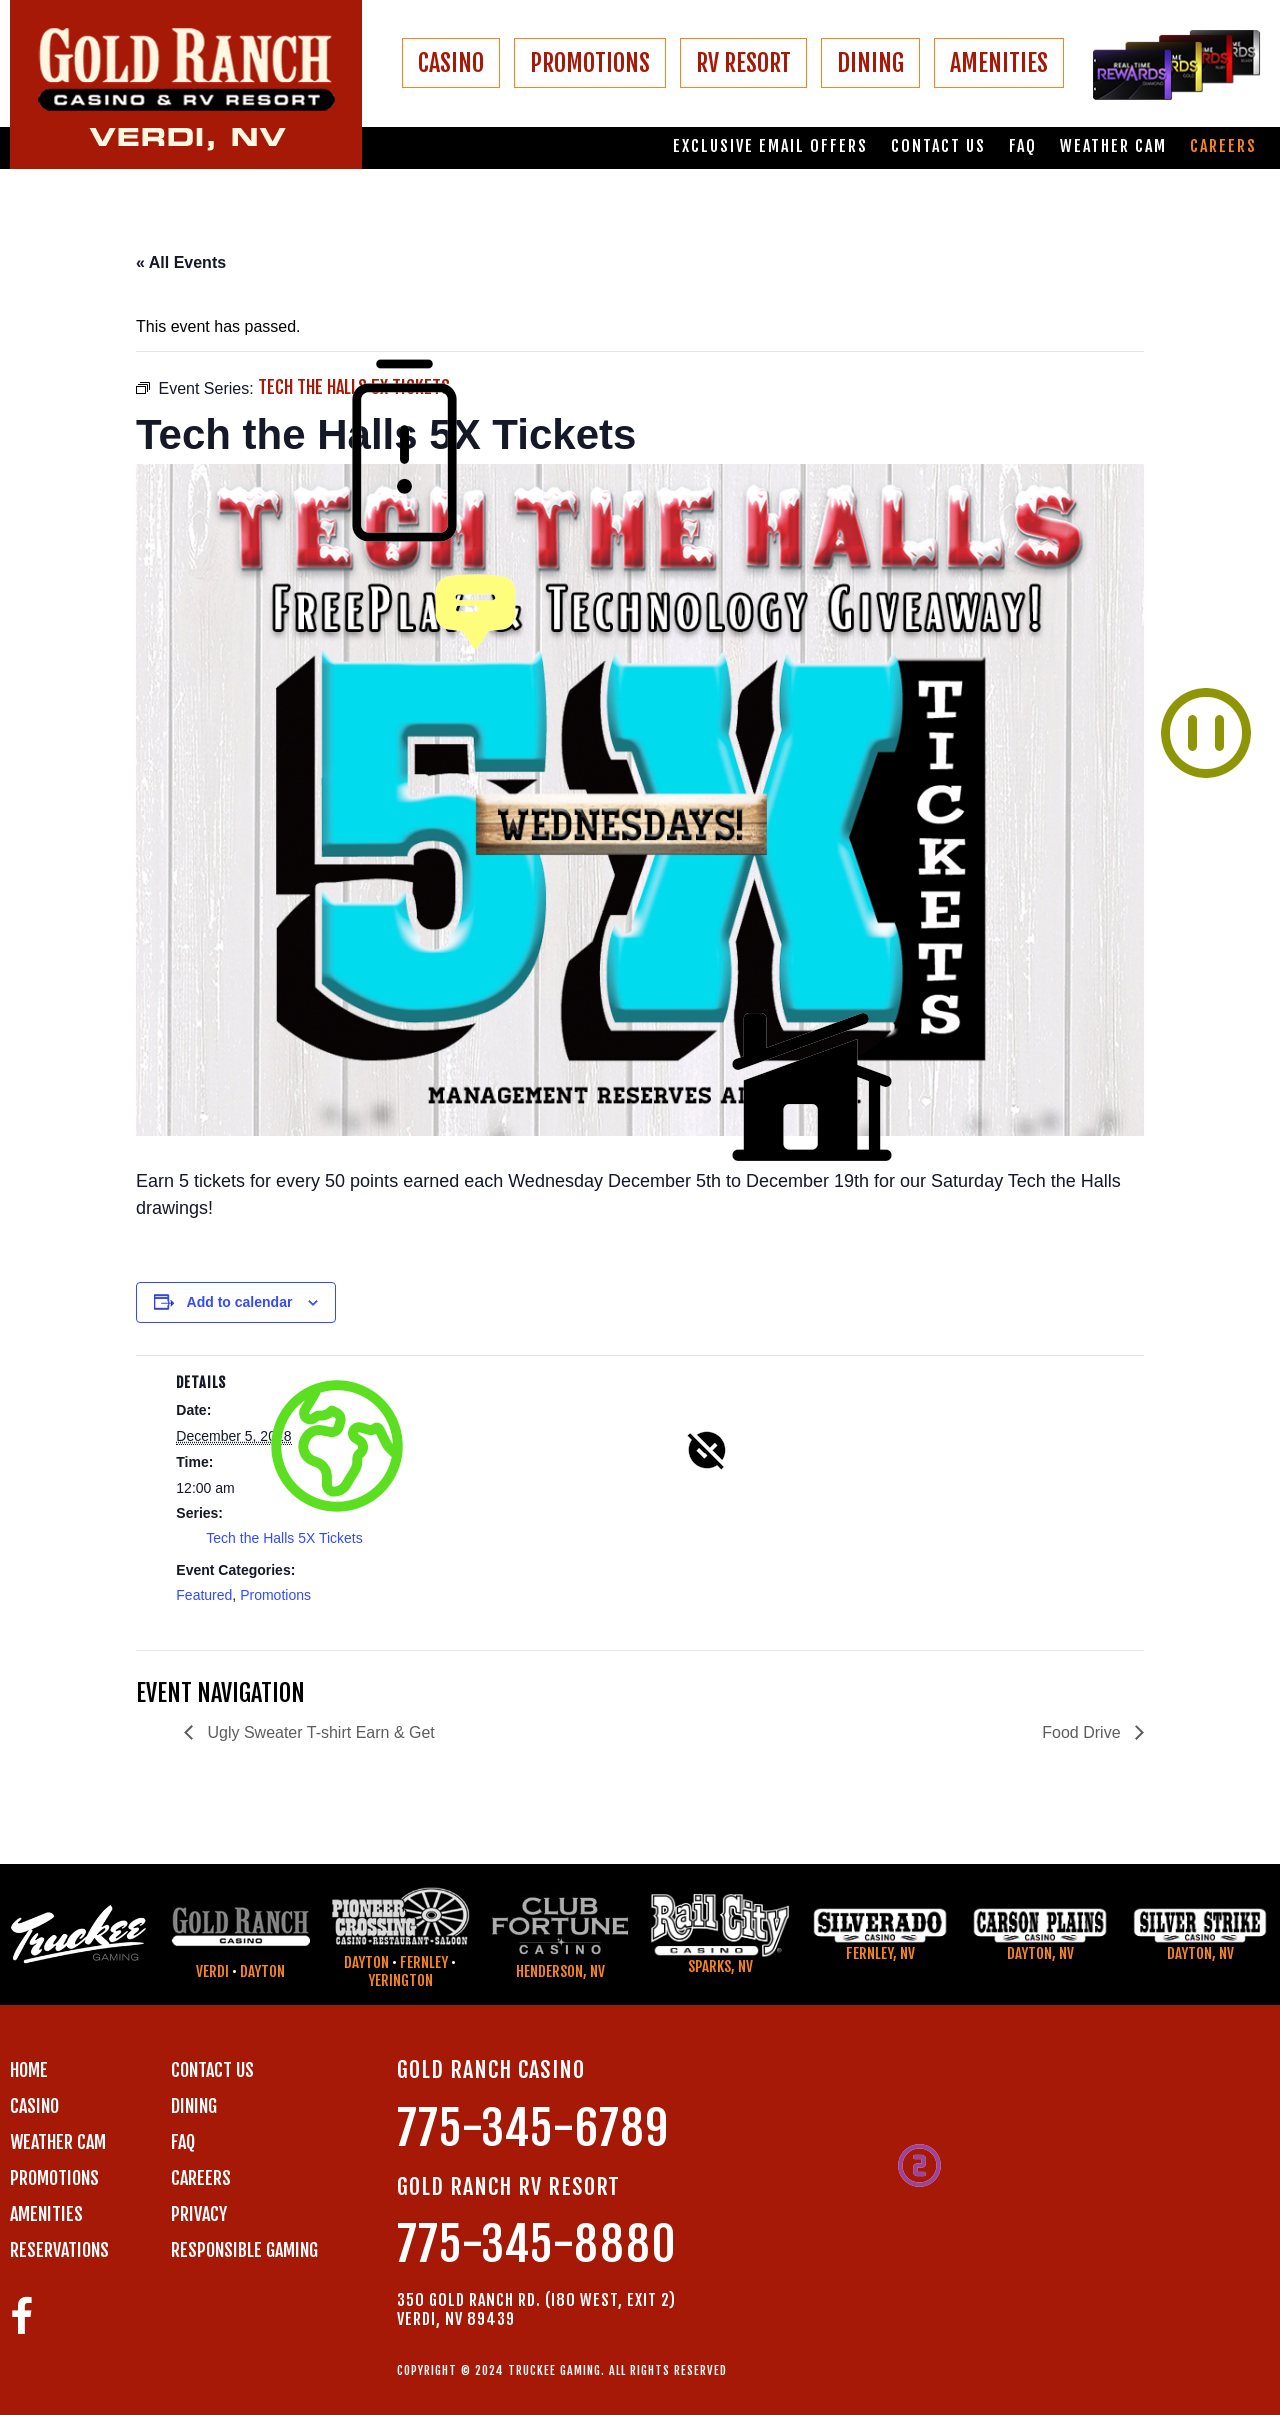 The height and width of the screenshot is (2415, 1280). I want to click on pause media playback, so click(1206, 733).